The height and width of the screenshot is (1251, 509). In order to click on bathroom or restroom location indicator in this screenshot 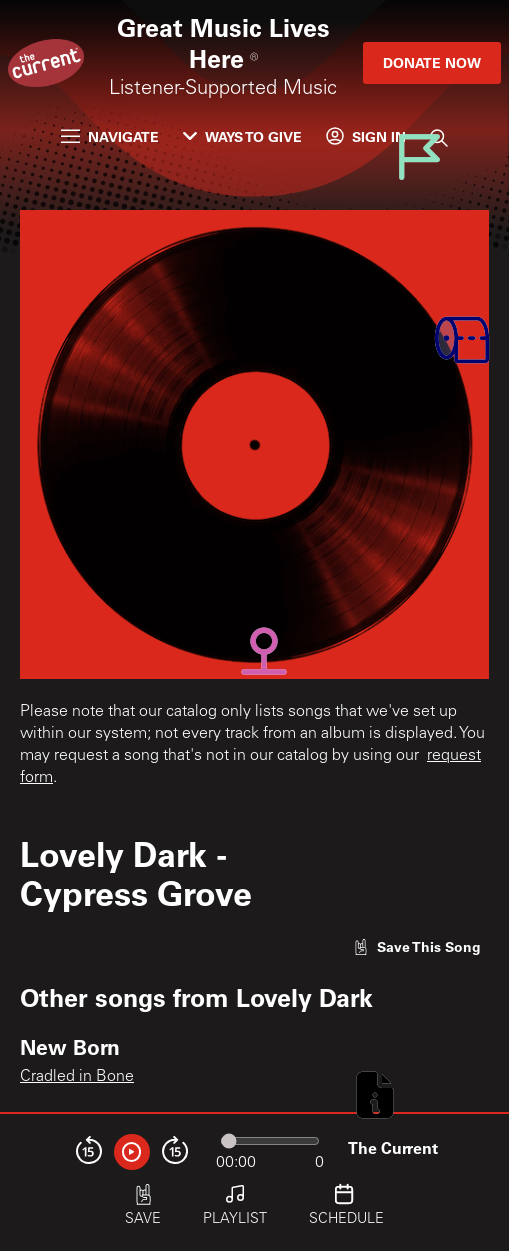, I will do `click(462, 340)`.